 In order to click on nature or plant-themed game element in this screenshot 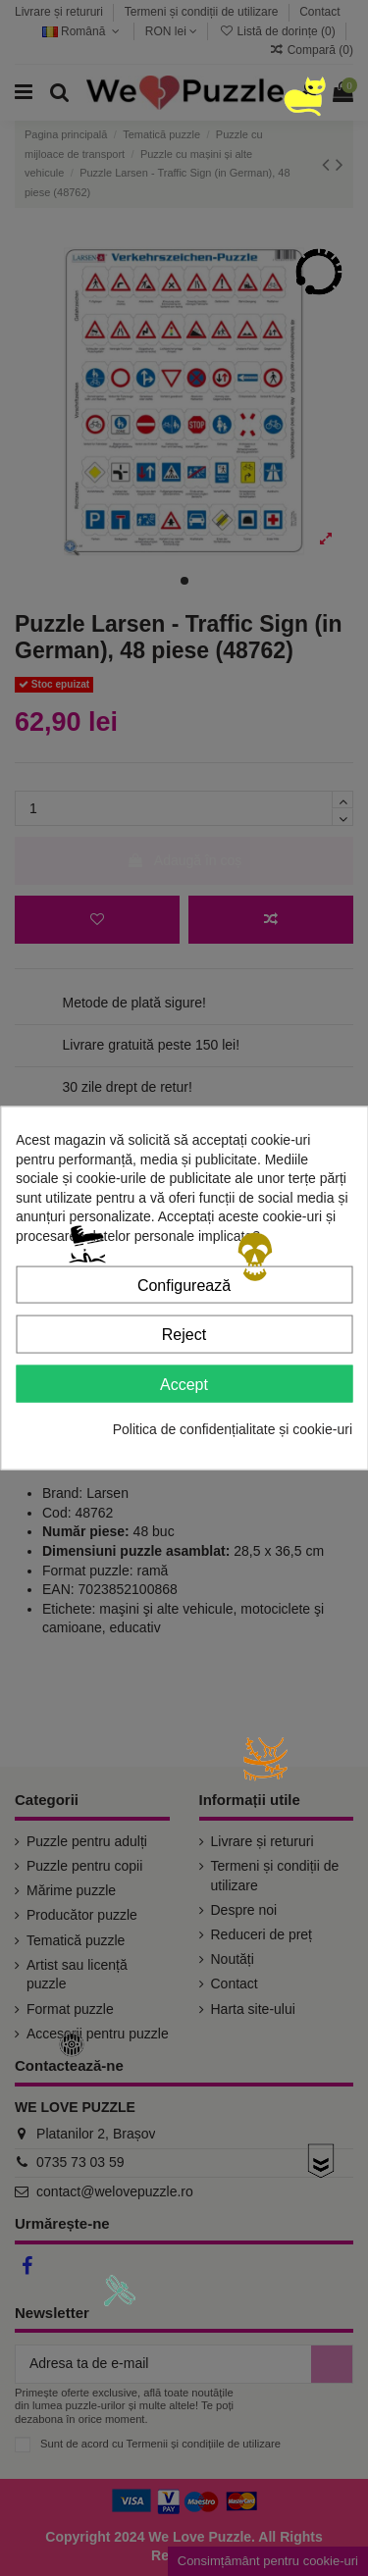, I will do `click(265, 1759)`.